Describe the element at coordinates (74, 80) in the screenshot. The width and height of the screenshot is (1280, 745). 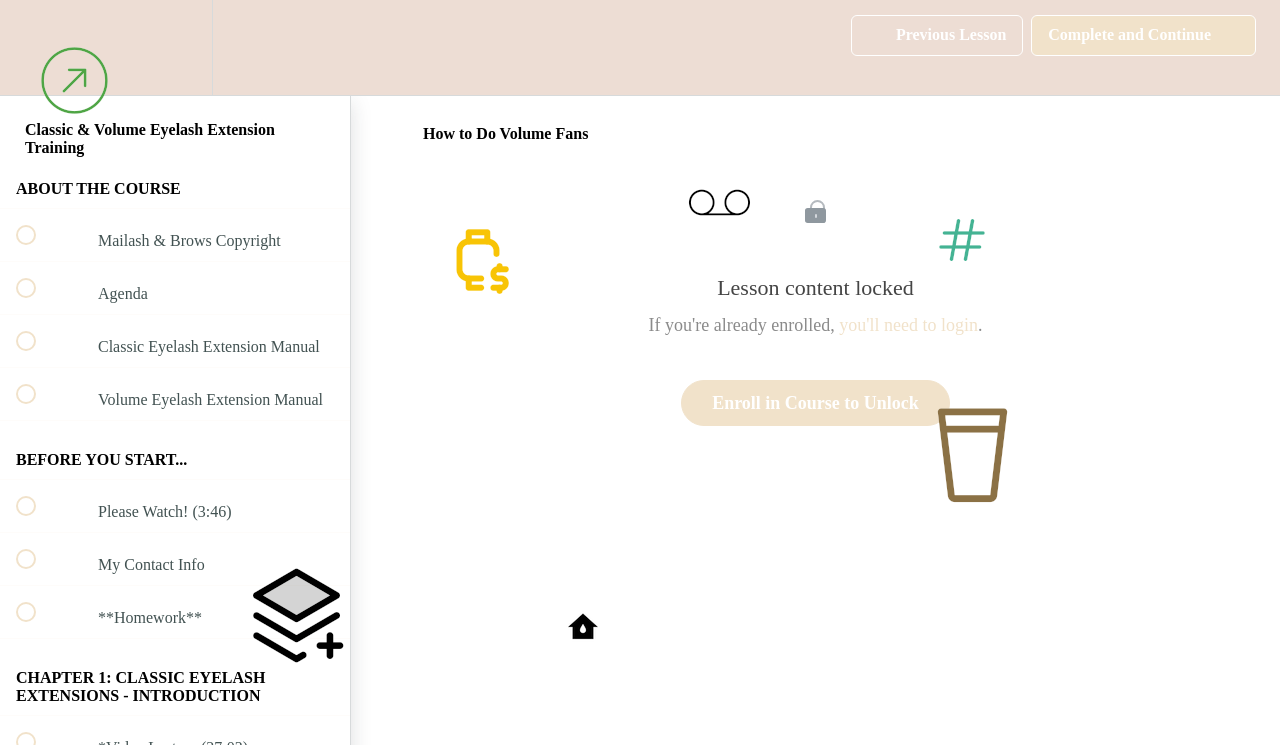
I see `open link in new tab or window` at that location.